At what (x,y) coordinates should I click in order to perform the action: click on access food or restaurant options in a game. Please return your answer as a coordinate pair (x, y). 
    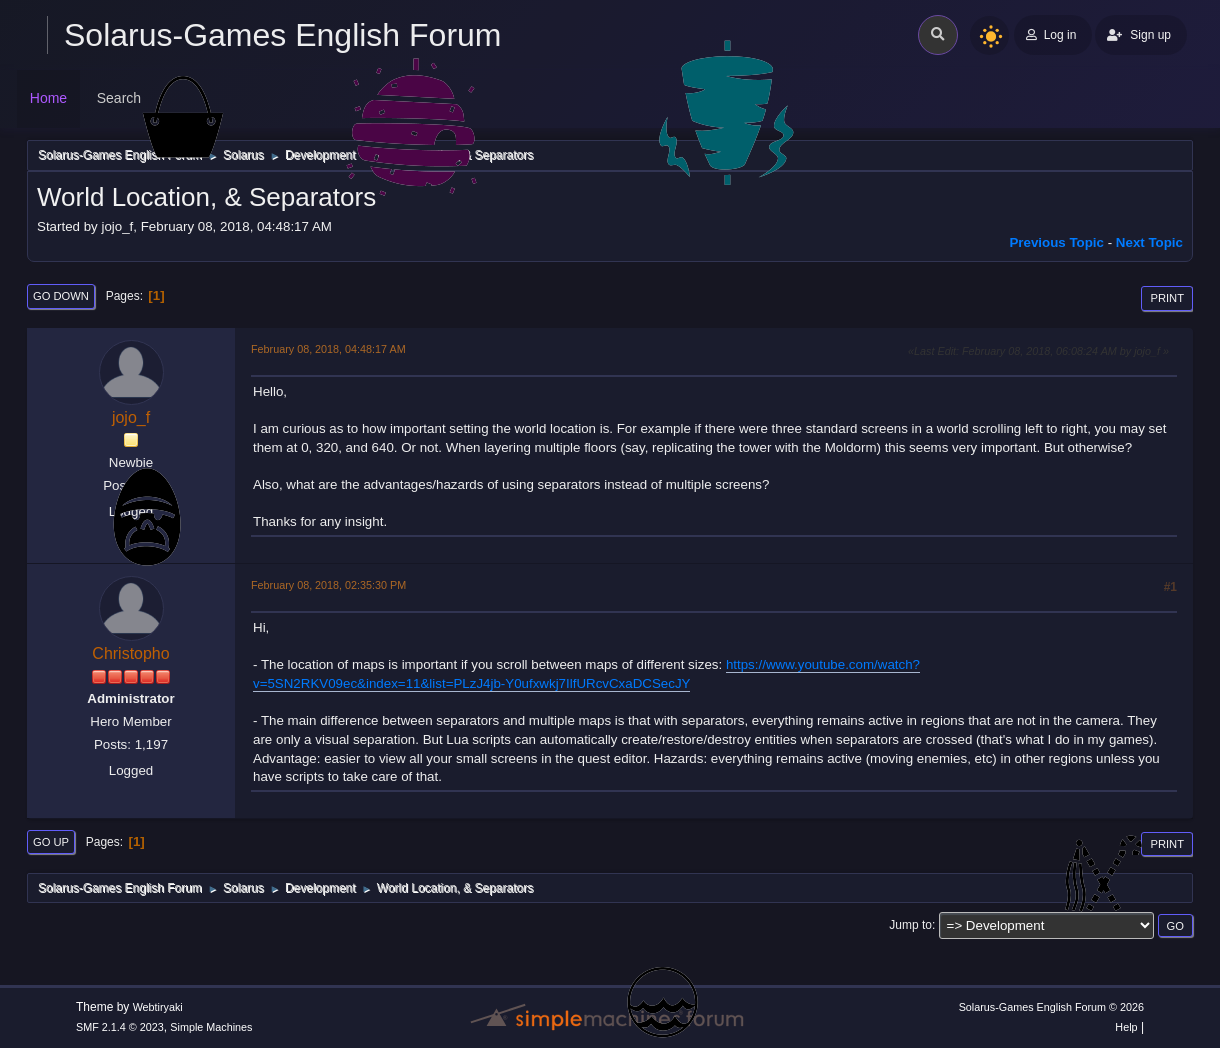
    Looking at the image, I should click on (727, 112).